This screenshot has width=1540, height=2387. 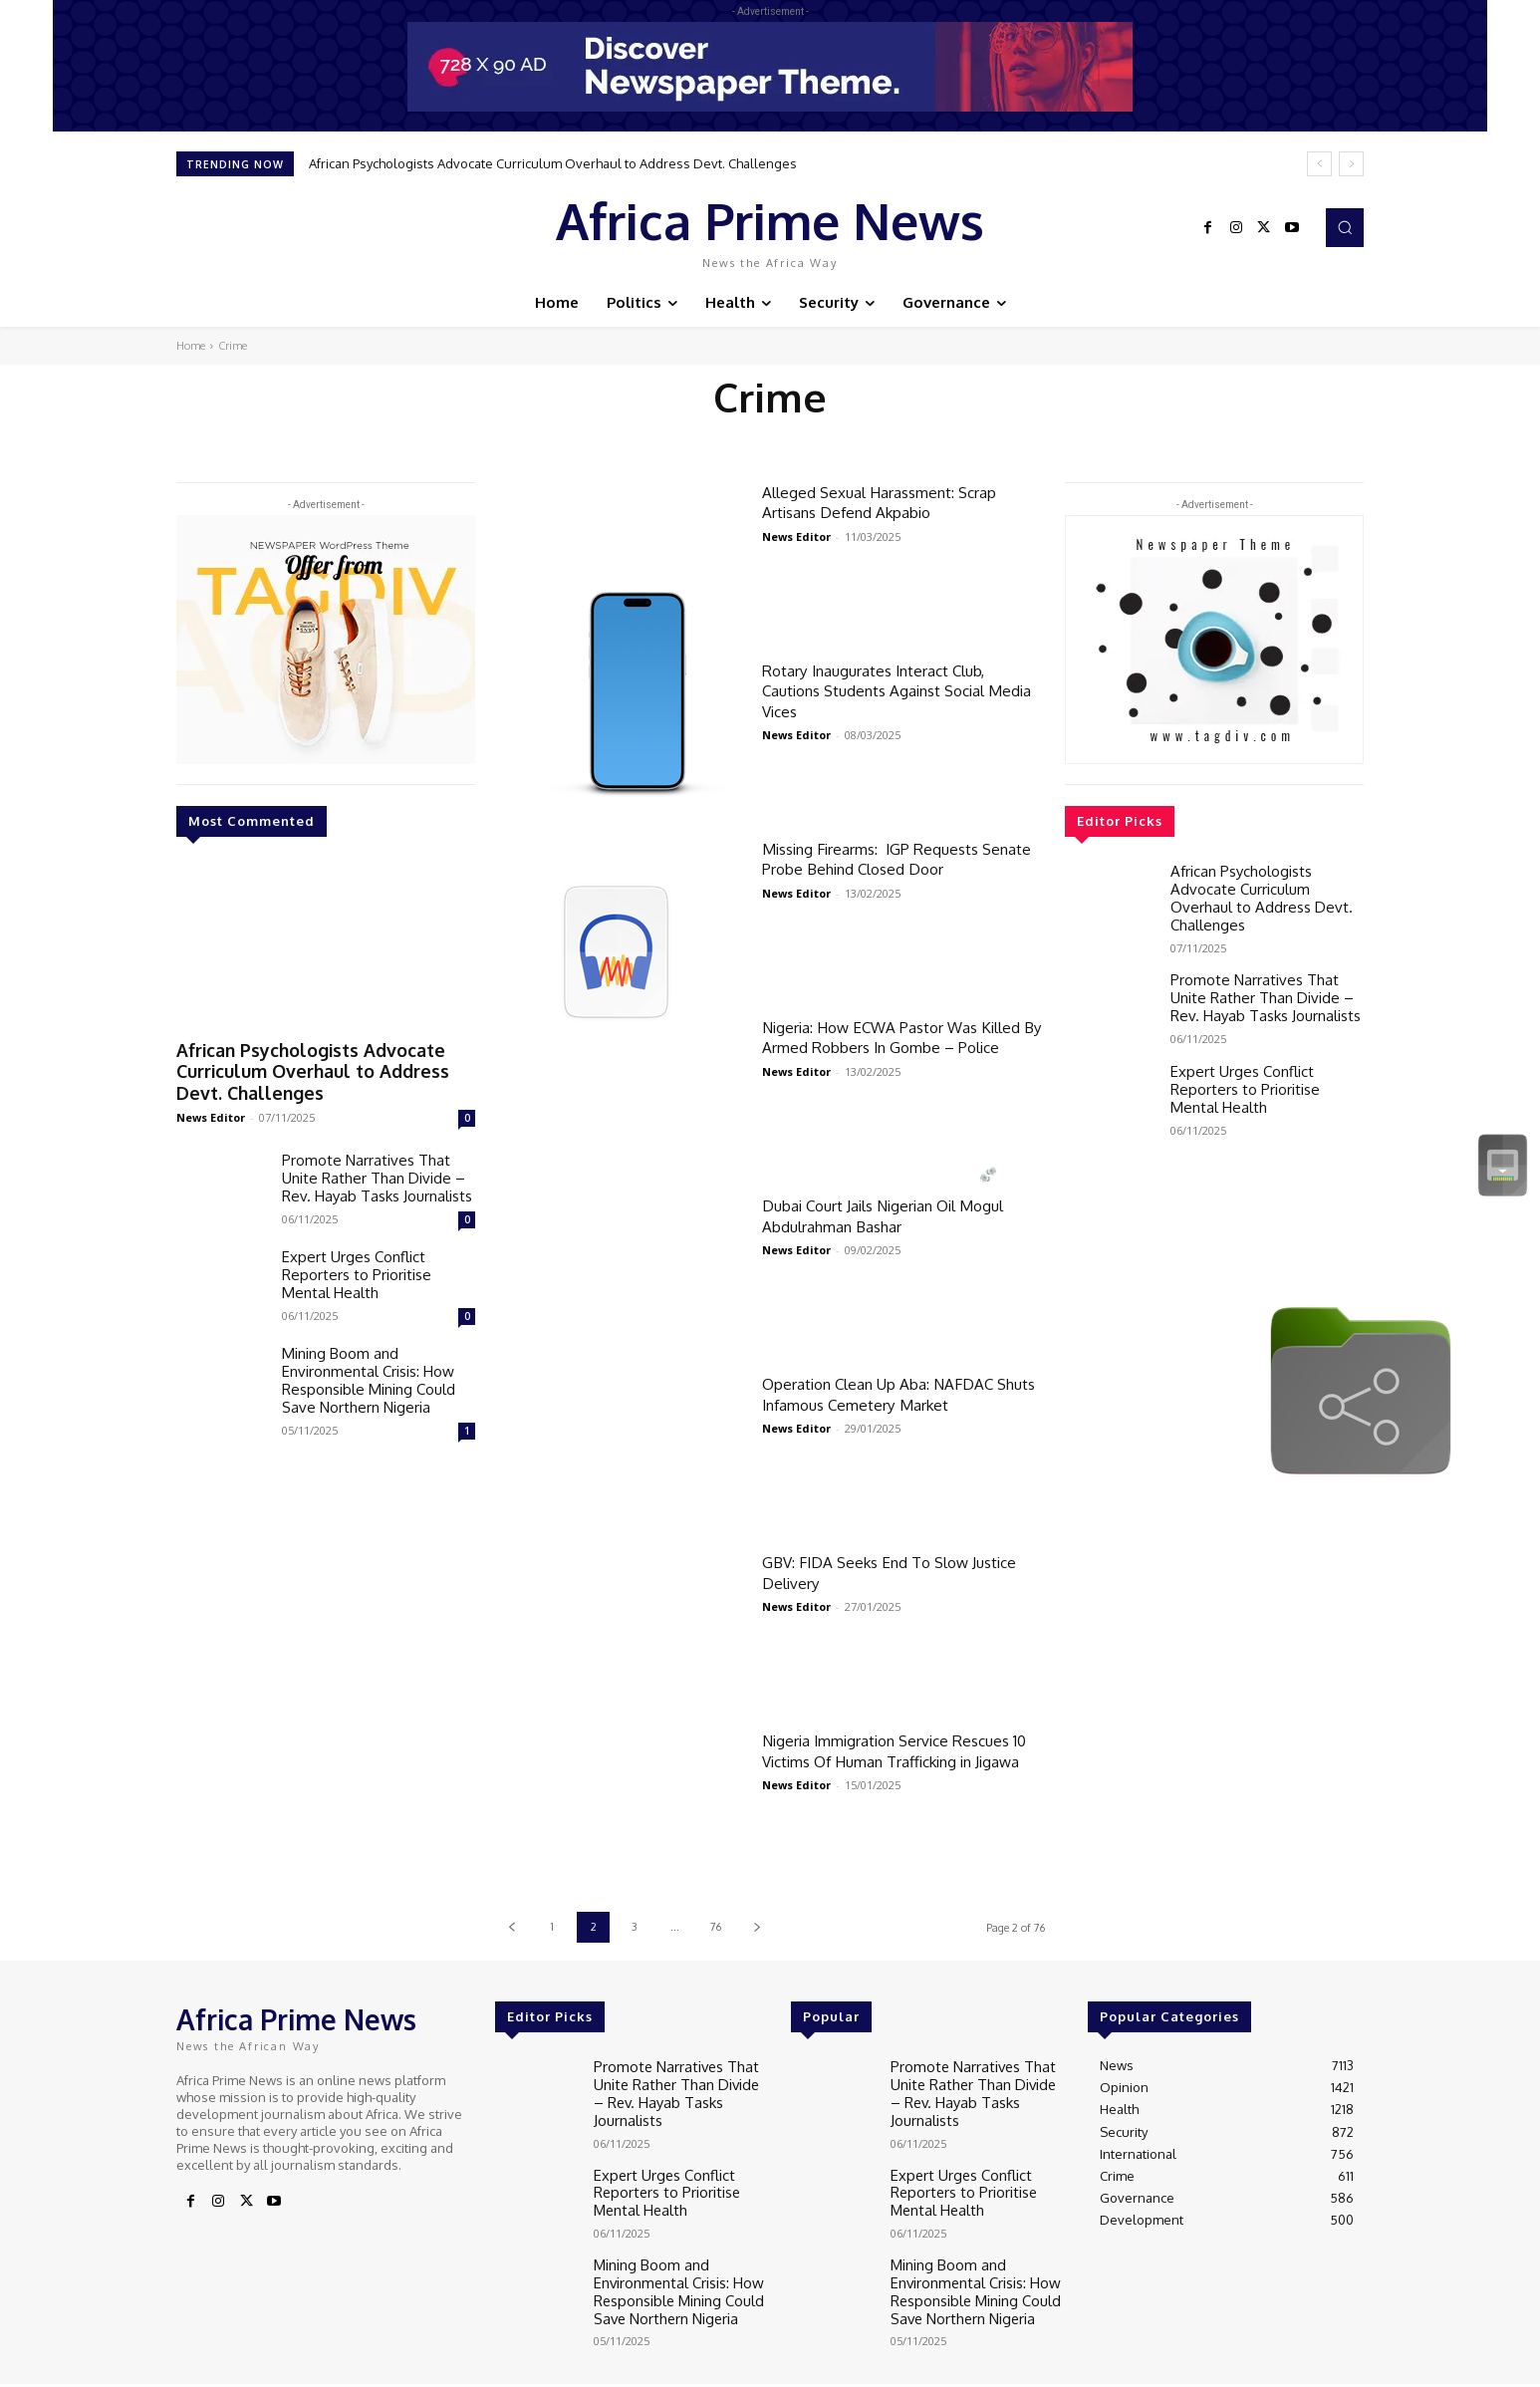 I want to click on access your public shared folder, so click(x=1361, y=1391).